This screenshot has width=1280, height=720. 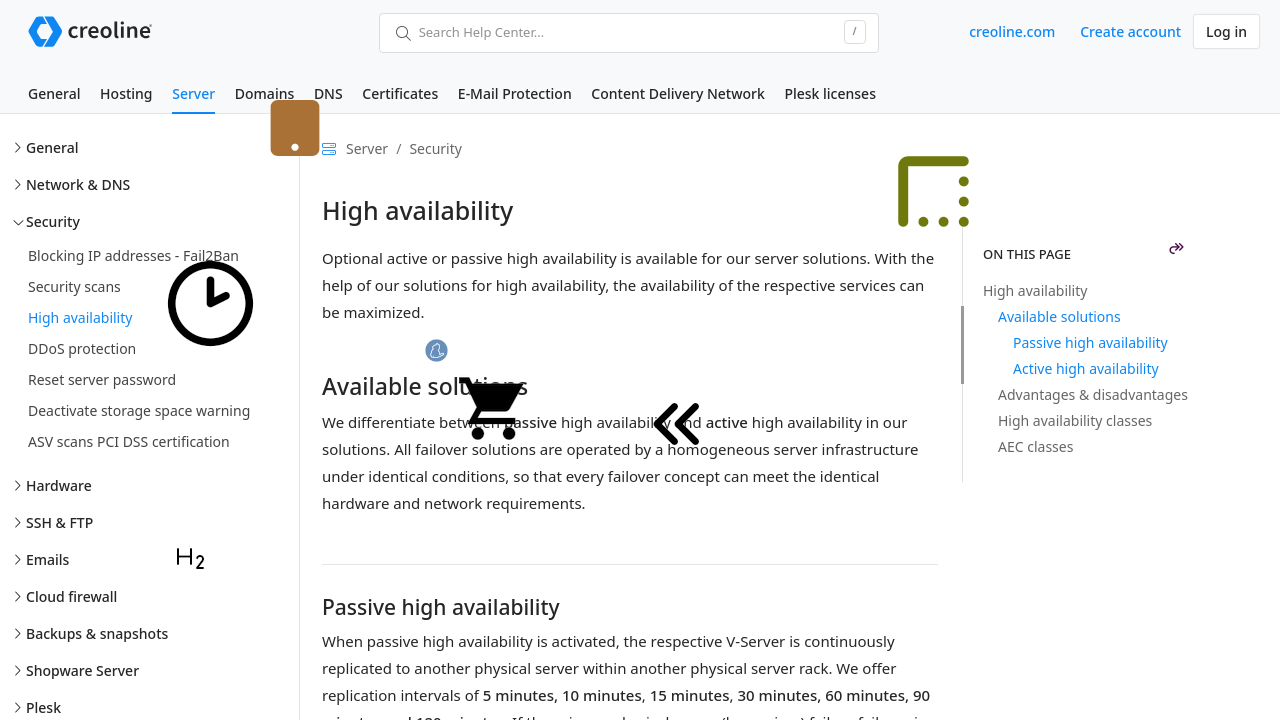 I want to click on tablet device with home button, so click(x=295, y=128).